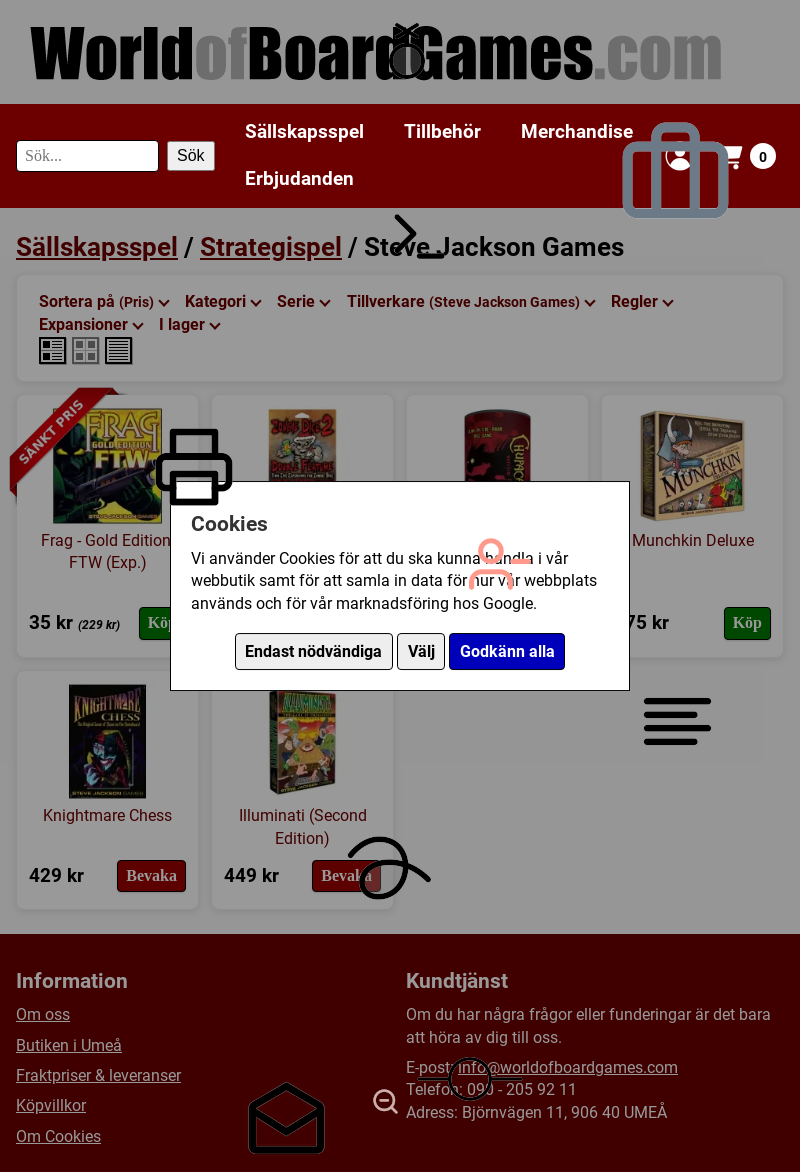 Image resolution: width=800 pixels, height=1172 pixels. I want to click on view draft messages, so click(286, 1123).